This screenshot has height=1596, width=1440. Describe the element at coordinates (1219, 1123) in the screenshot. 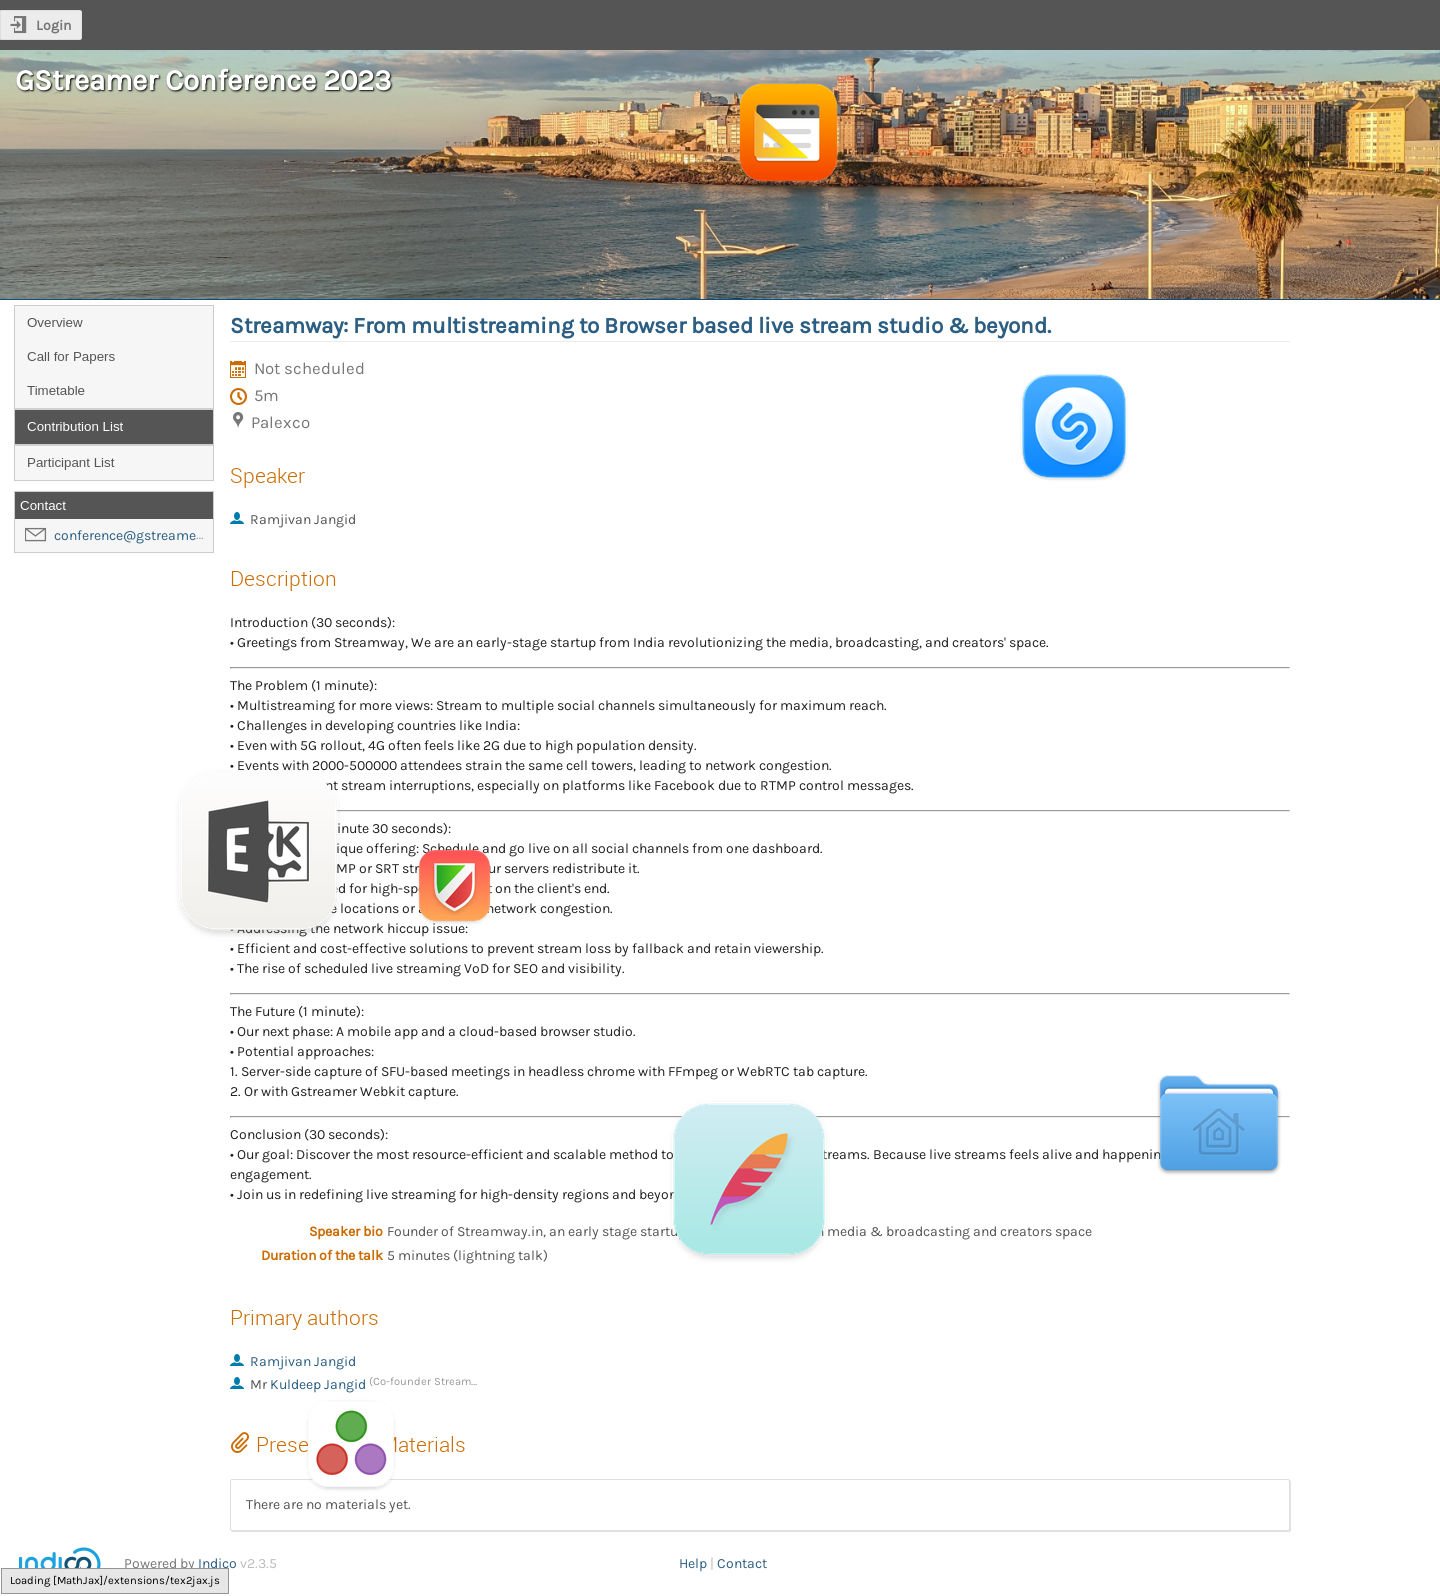

I see `open HomeKit accessories and settings folder` at that location.